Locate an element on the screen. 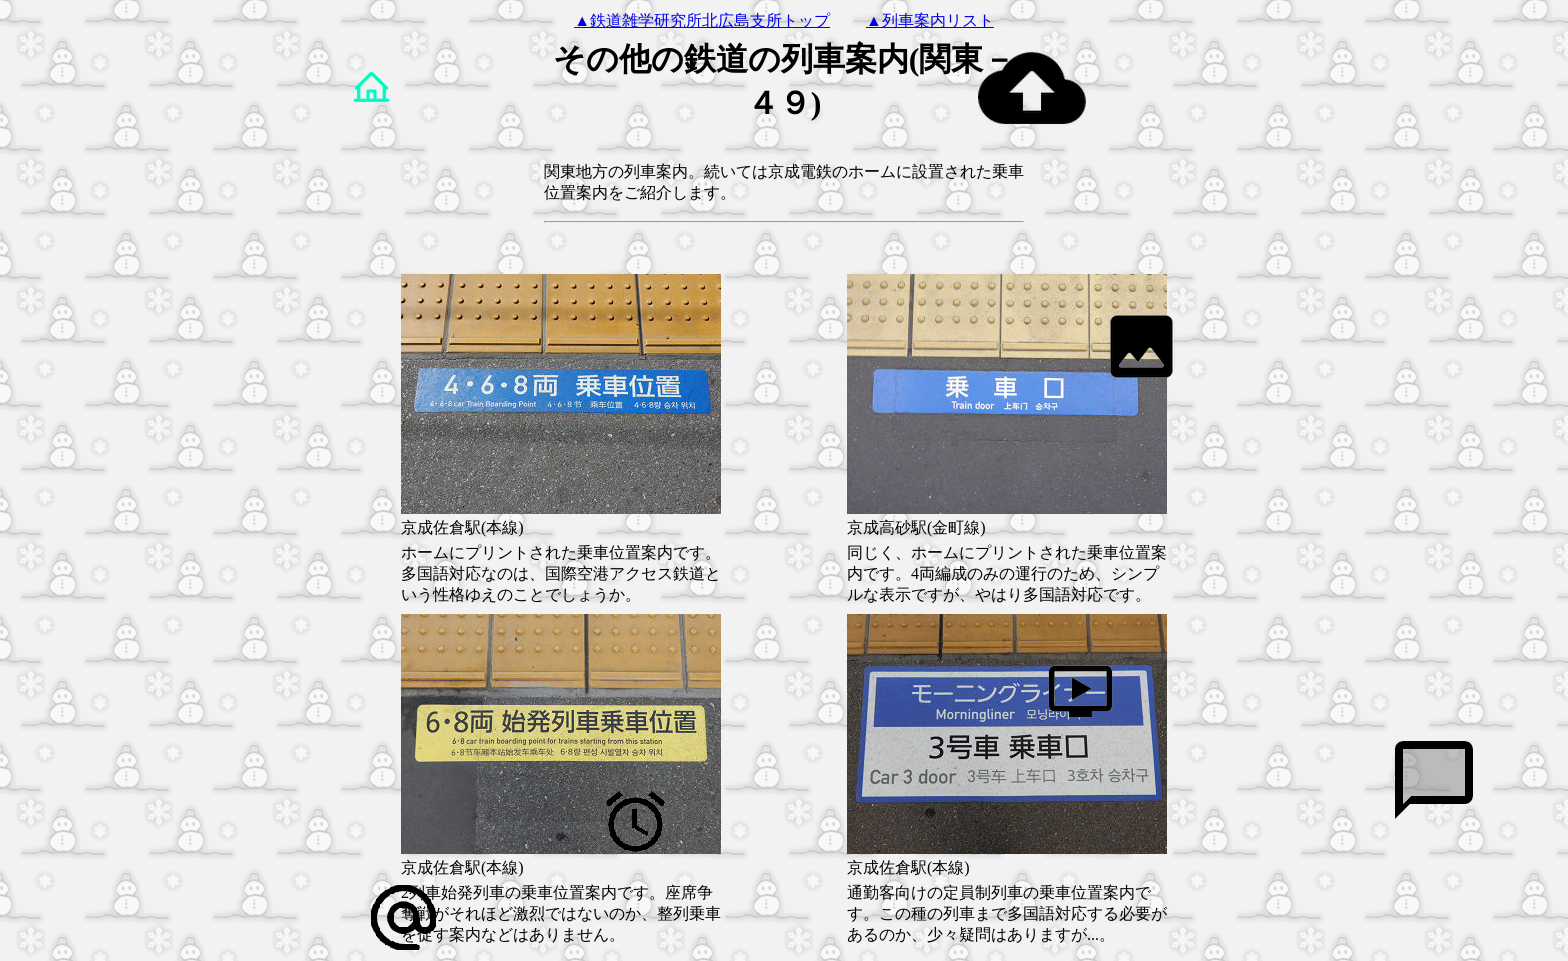 This screenshot has height=961, width=1568. view image or photo is located at coordinates (1141, 346).